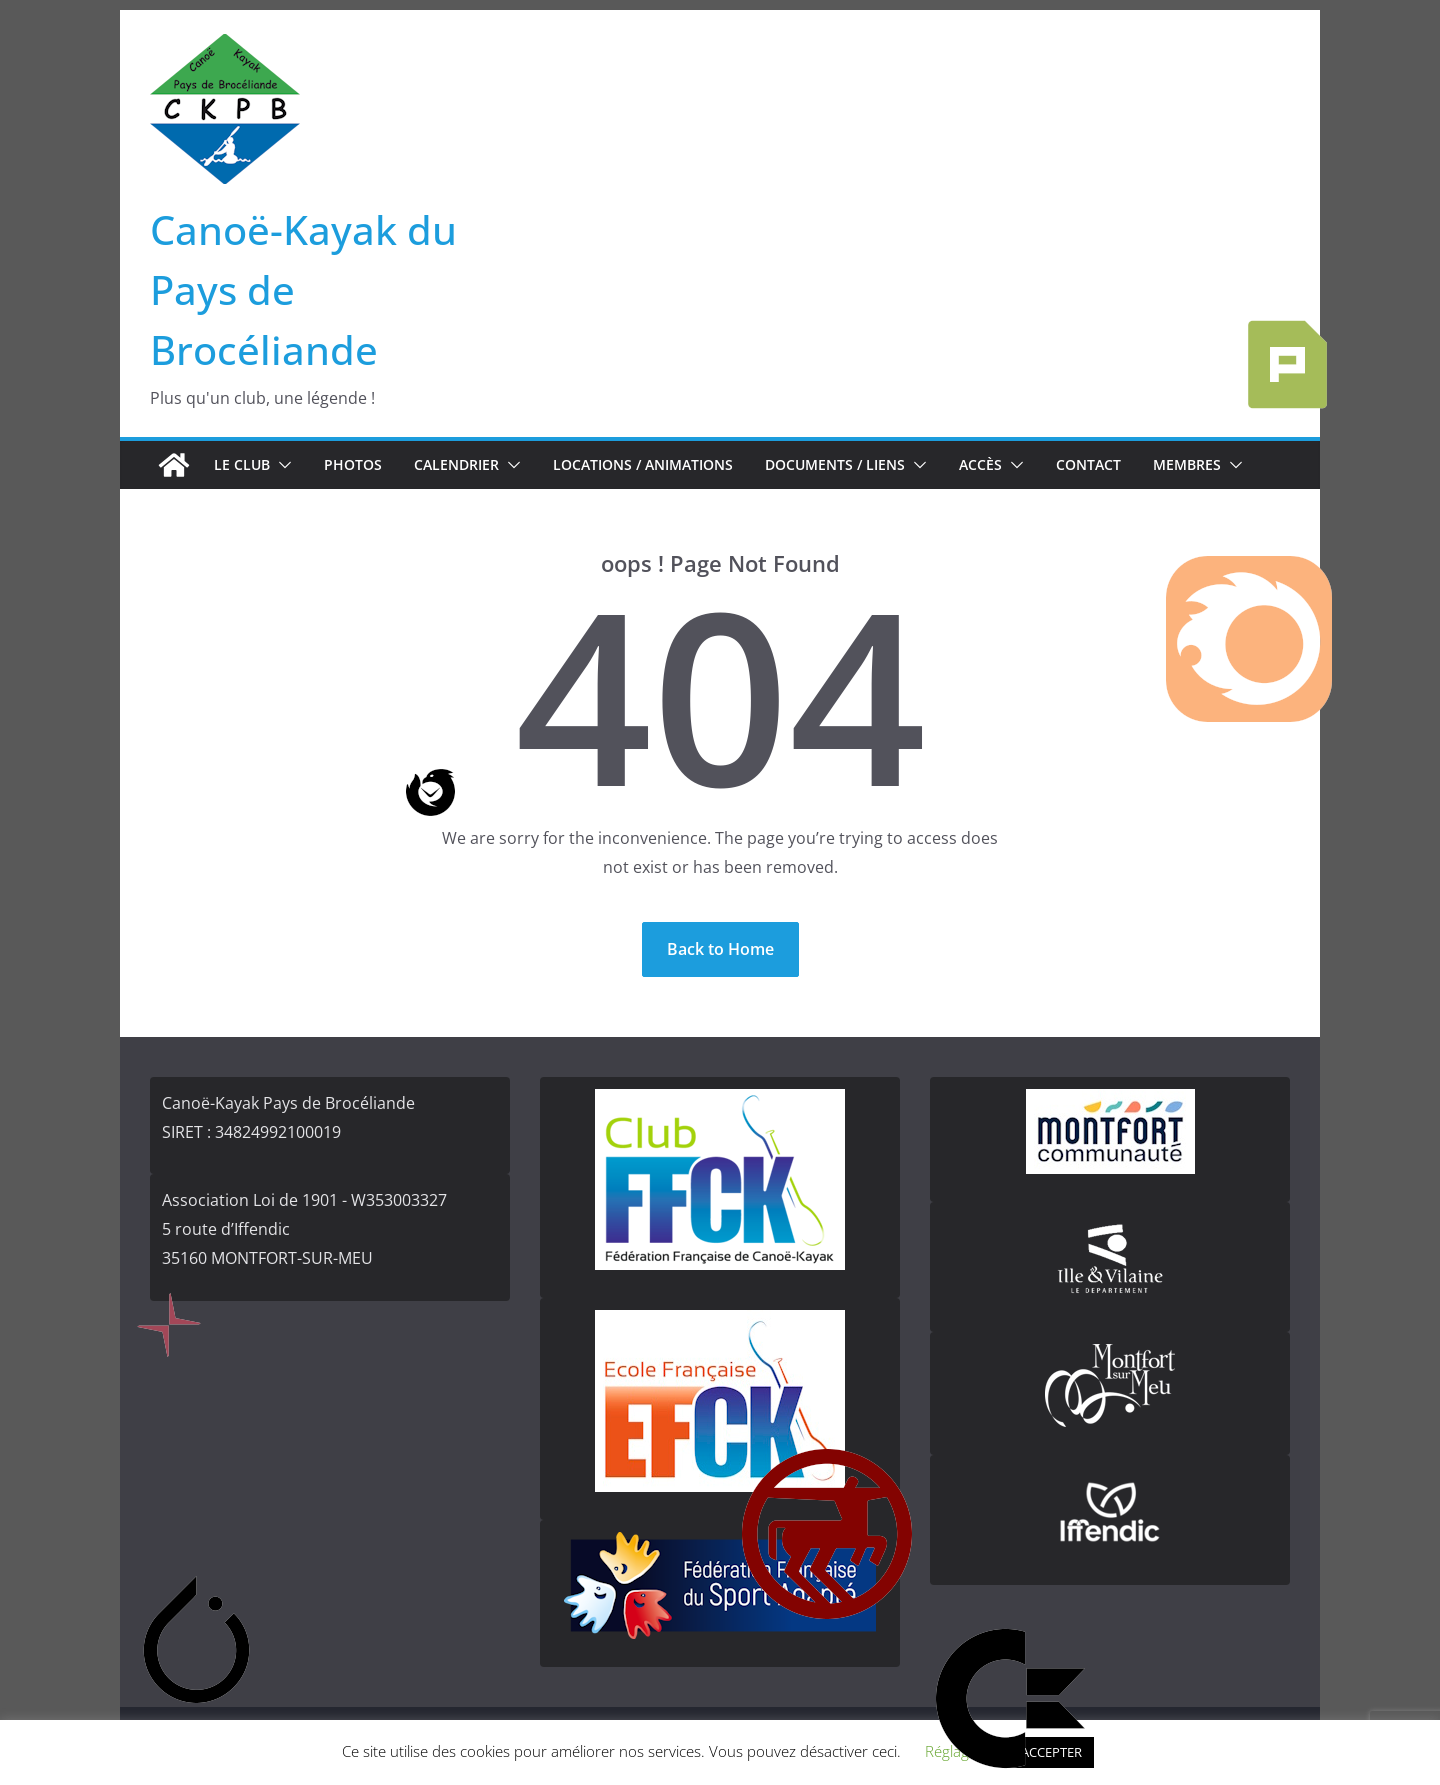 This screenshot has height=1785, width=1440. I want to click on commodore brand logo, so click(1010, 1698).